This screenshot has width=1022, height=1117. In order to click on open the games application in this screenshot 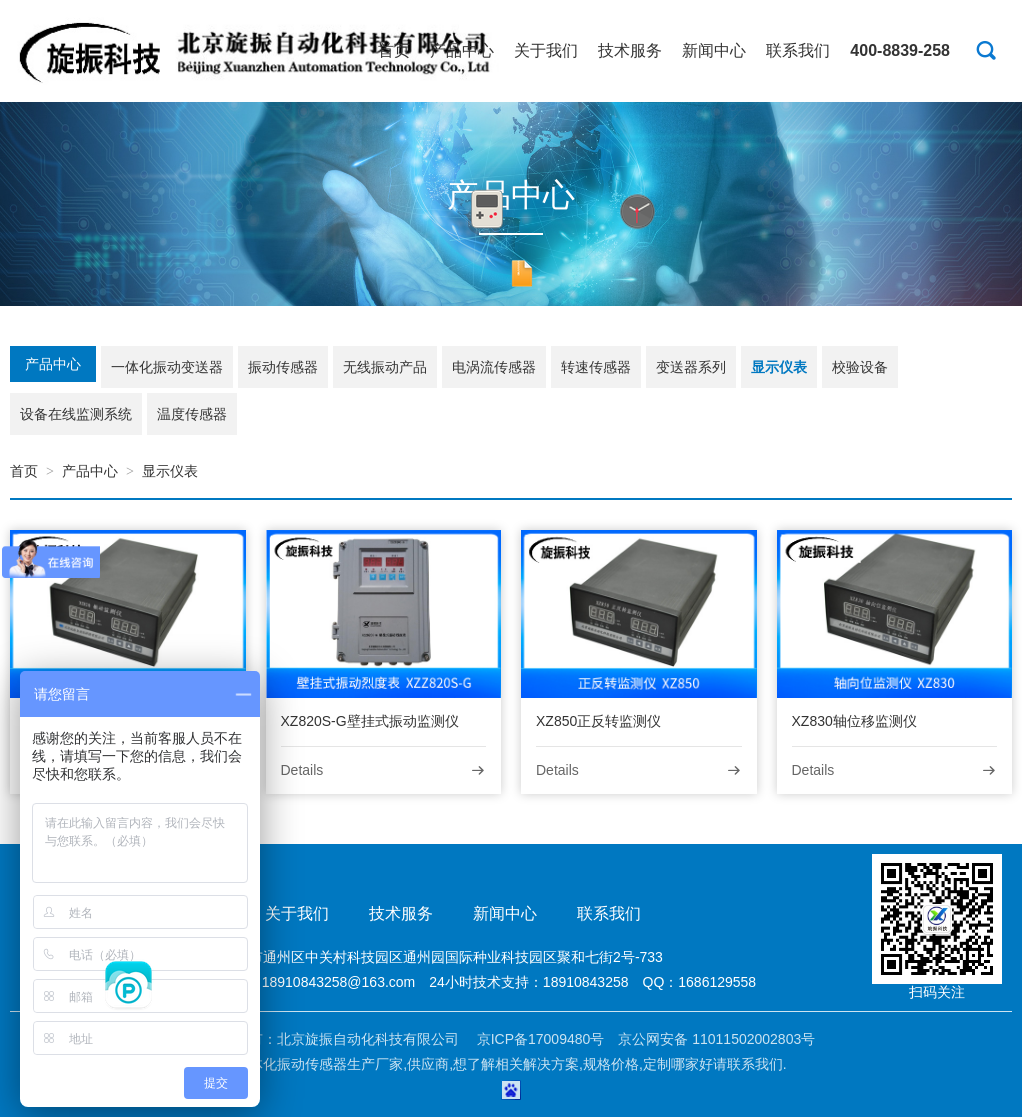, I will do `click(487, 209)`.